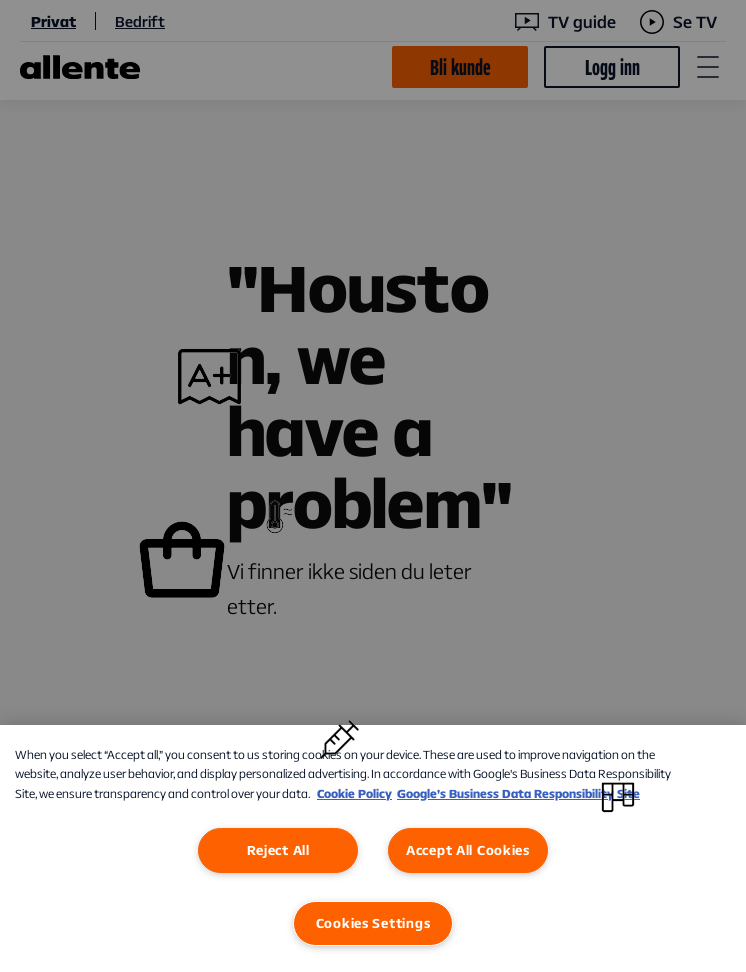 The image size is (746, 972). What do you see at coordinates (339, 739) in the screenshot?
I see `access medical or health information` at bounding box center [339, 739].